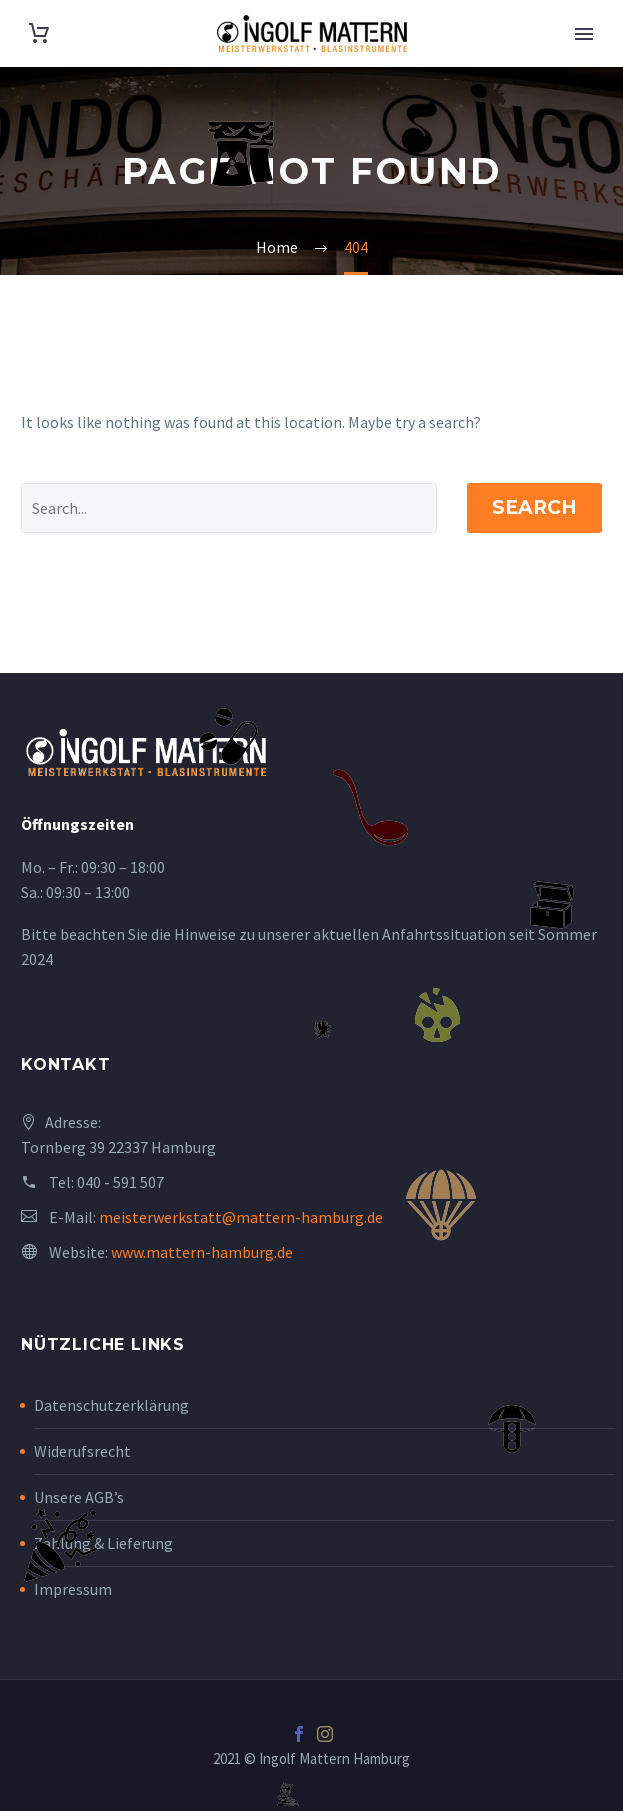  What do you see at coordinates (370, 807) in the screenshot?
I see `select ladle tool in cooking game` at bounding box center [370, 807].